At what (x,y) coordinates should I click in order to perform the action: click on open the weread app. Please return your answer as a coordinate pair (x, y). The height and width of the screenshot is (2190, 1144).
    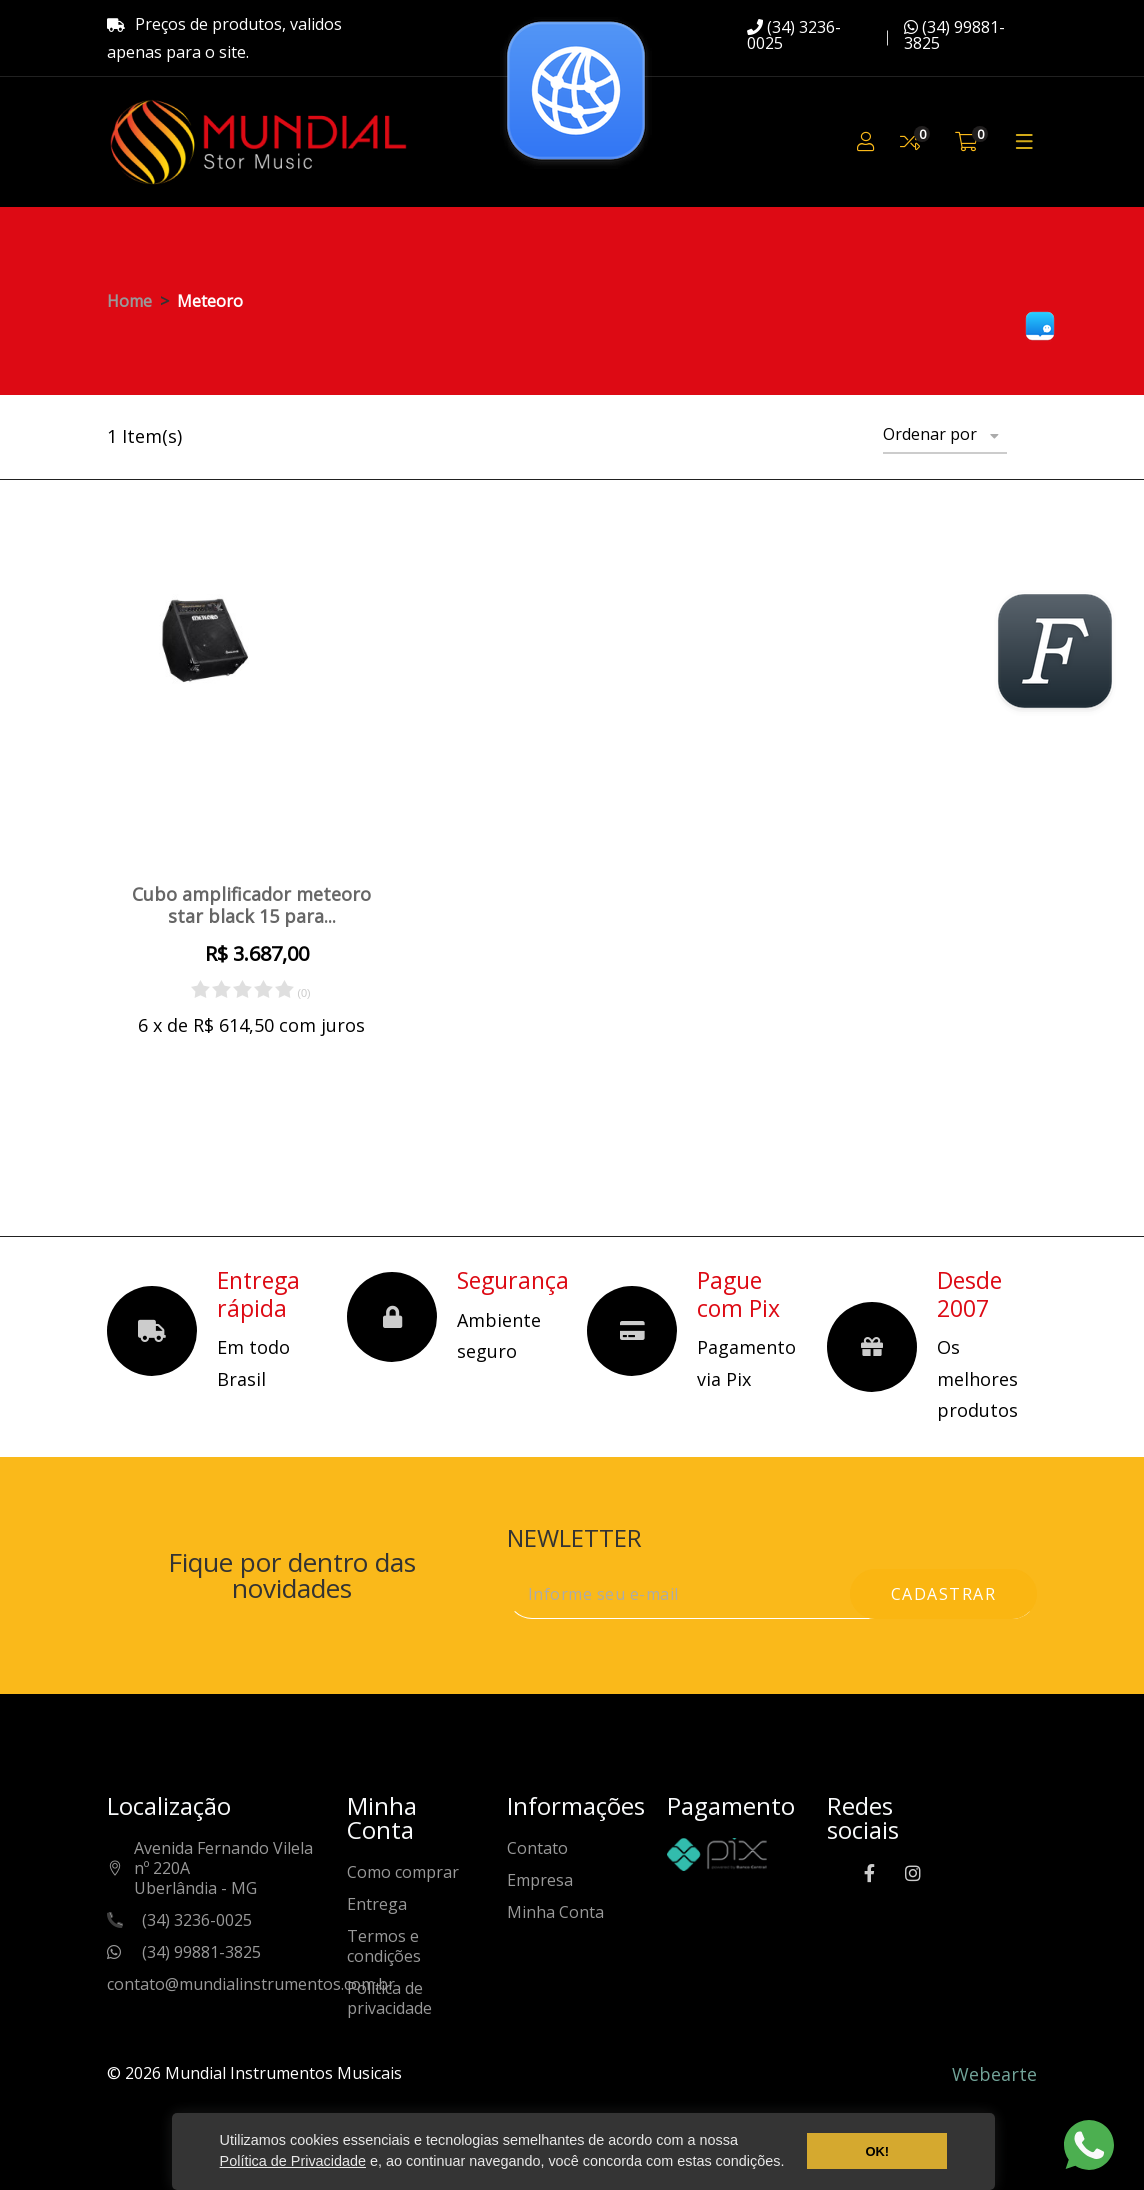
    Looking at the image, I should click on (1040, 326).